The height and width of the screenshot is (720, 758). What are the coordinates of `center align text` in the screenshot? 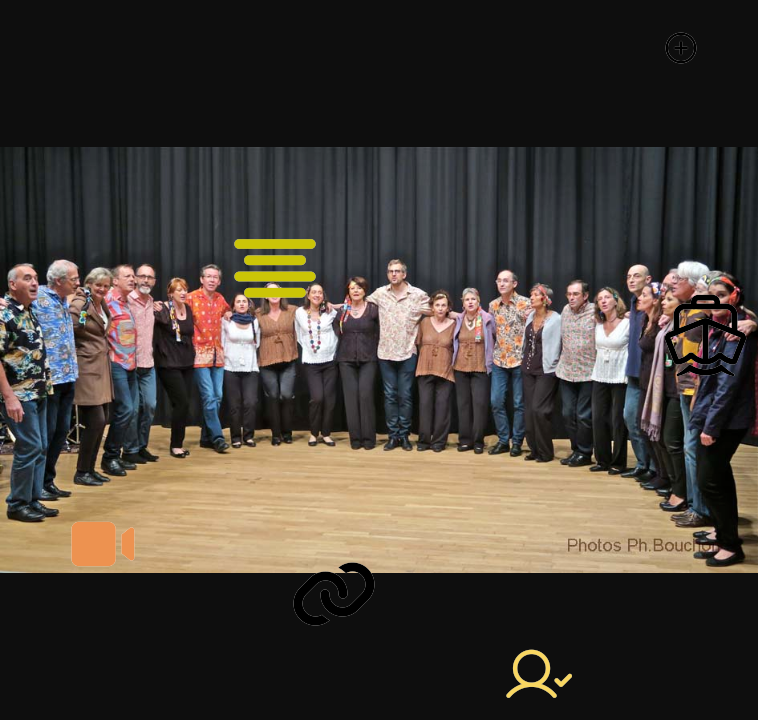 It's located at (275, 270).